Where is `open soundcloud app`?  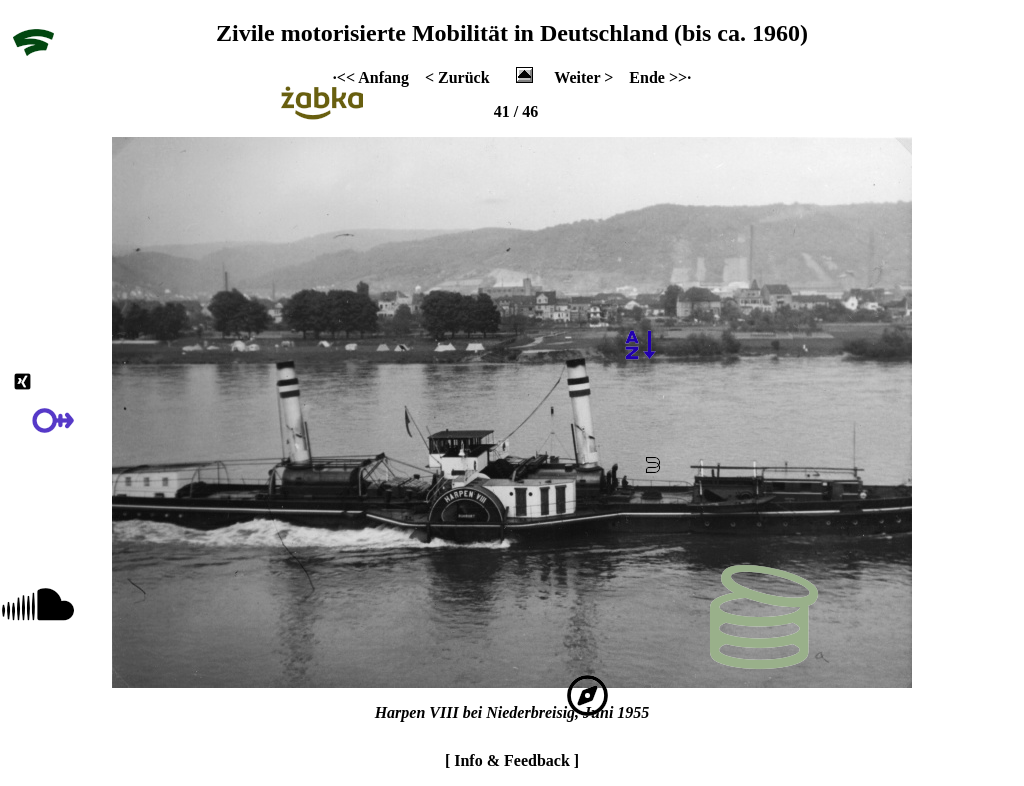 open soundcloud app is located at coordinates (38, 606).